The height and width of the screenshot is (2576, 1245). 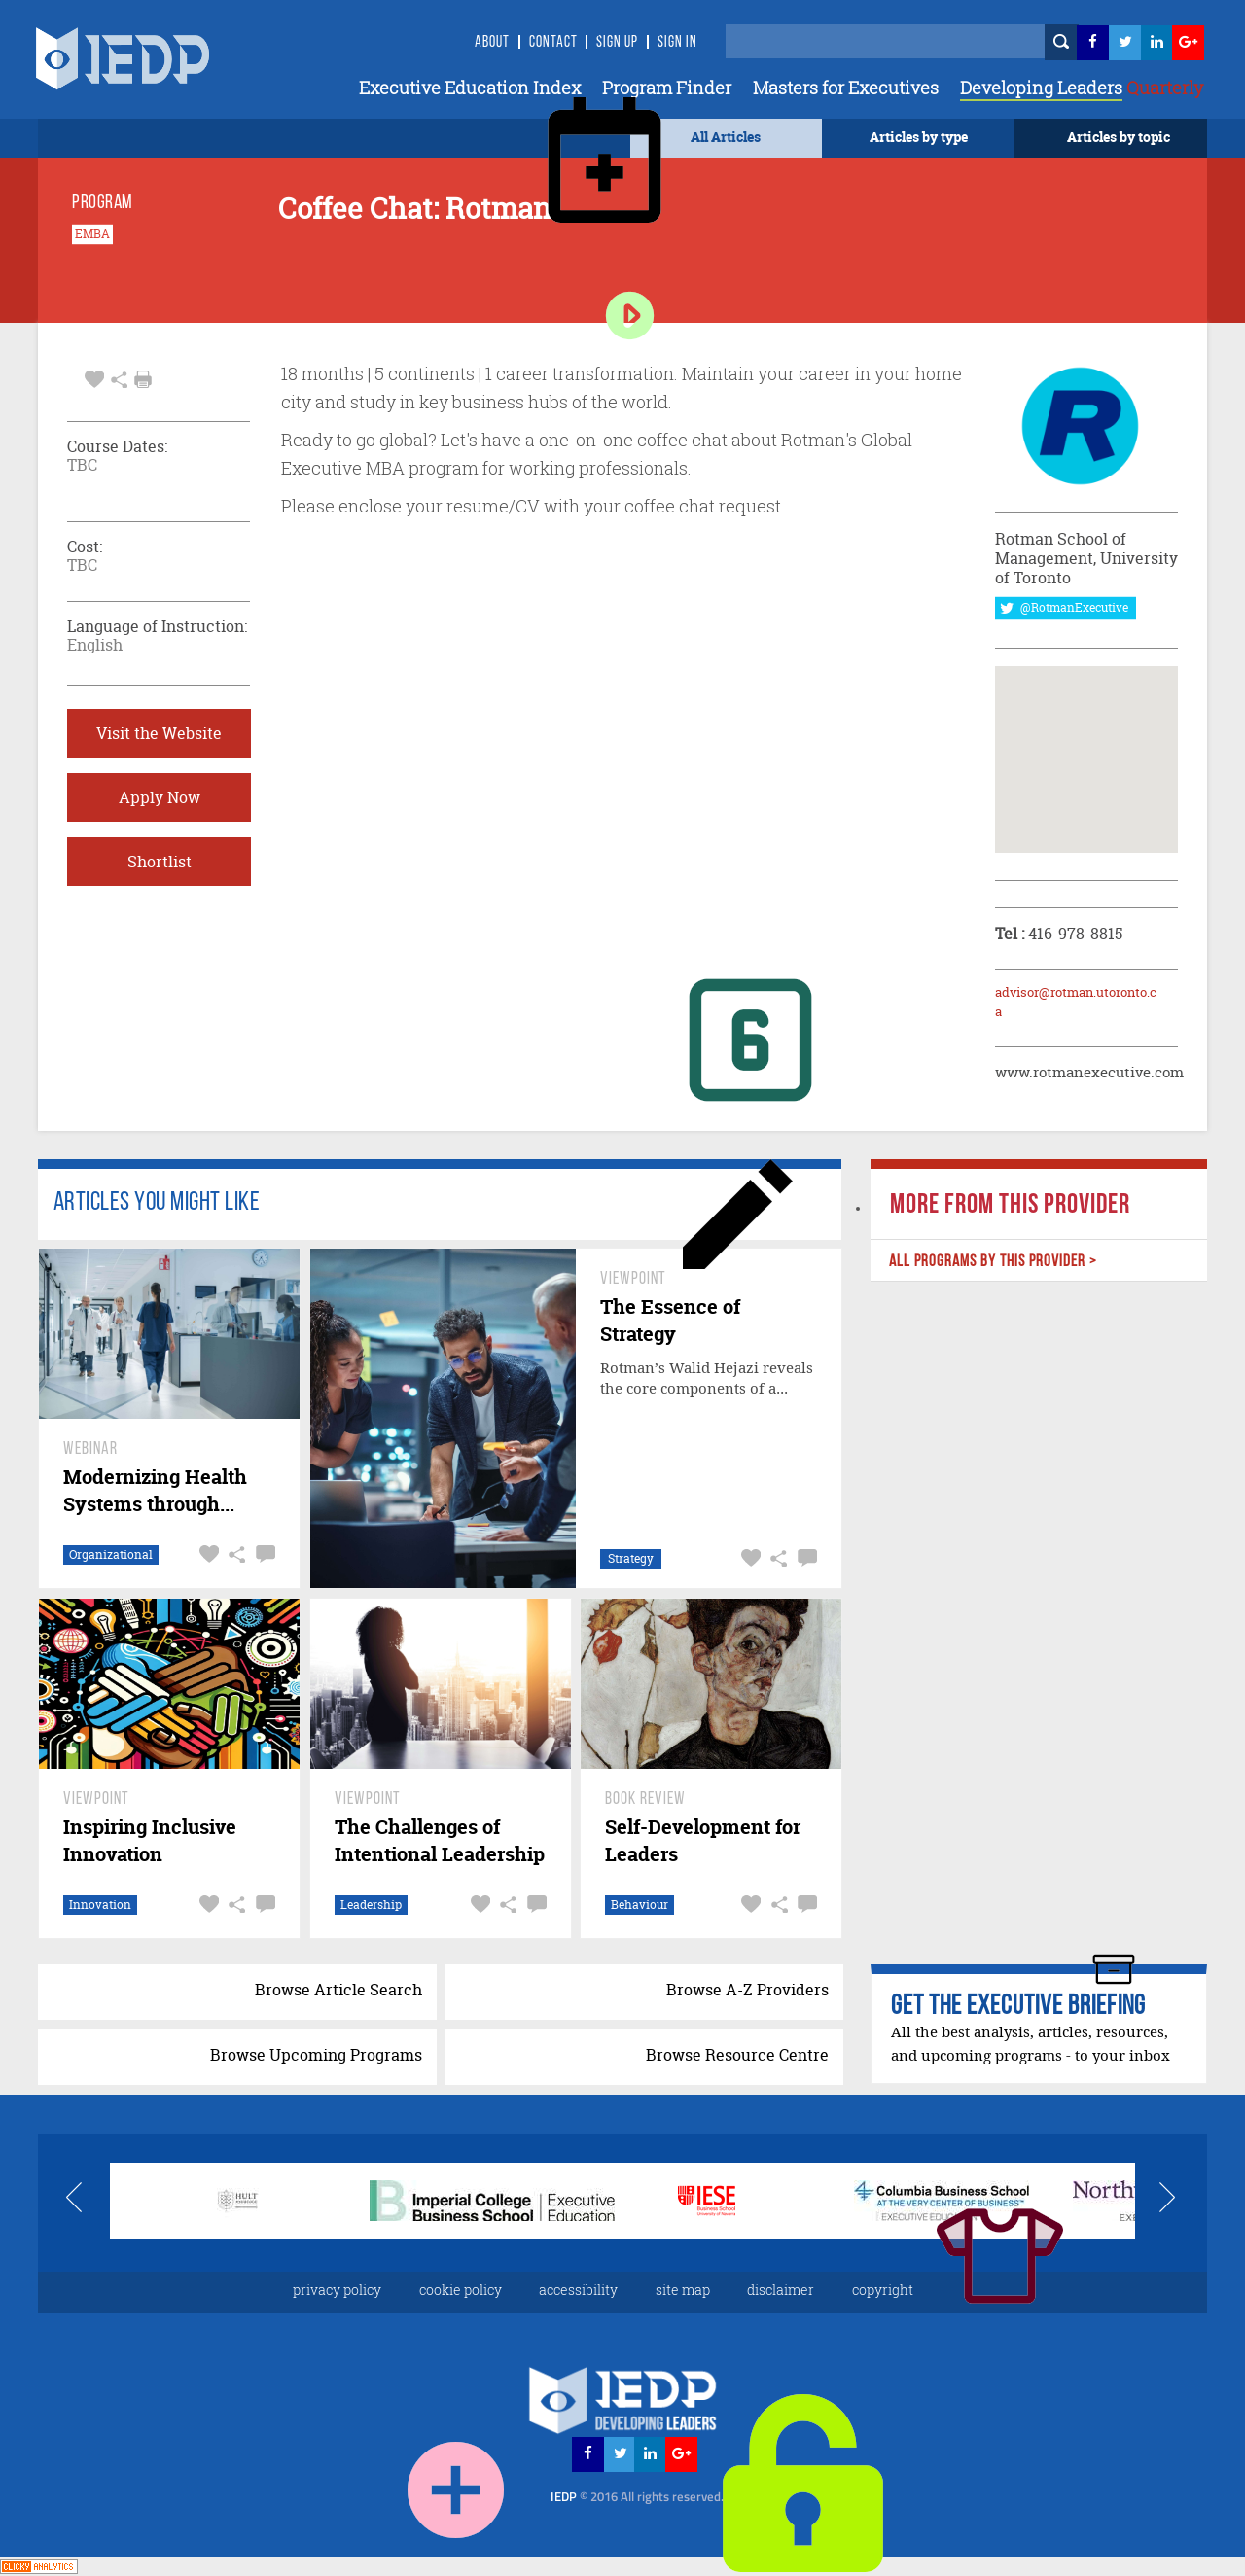 I want to click on unlock or access secured content, so click(x=802, y=2483).